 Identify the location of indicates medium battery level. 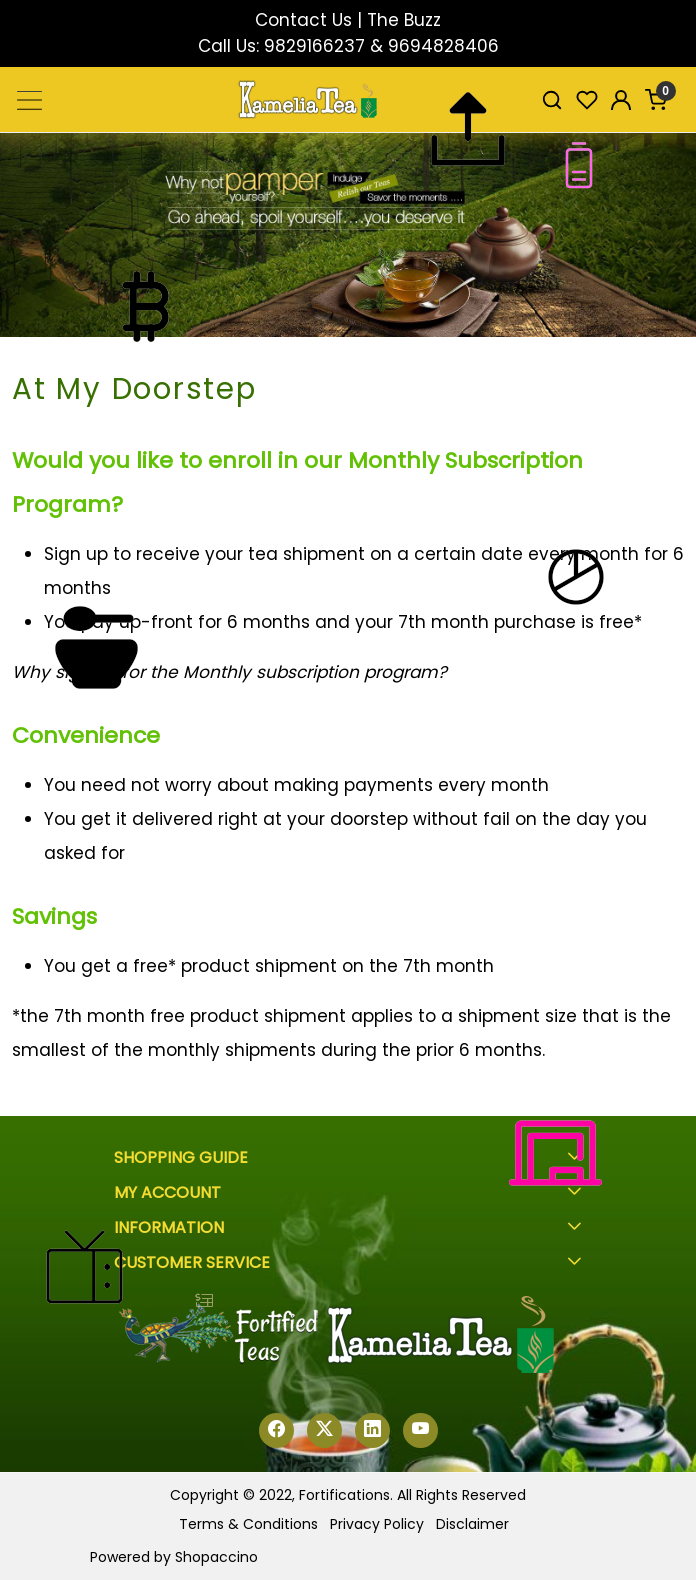
(579, 166).